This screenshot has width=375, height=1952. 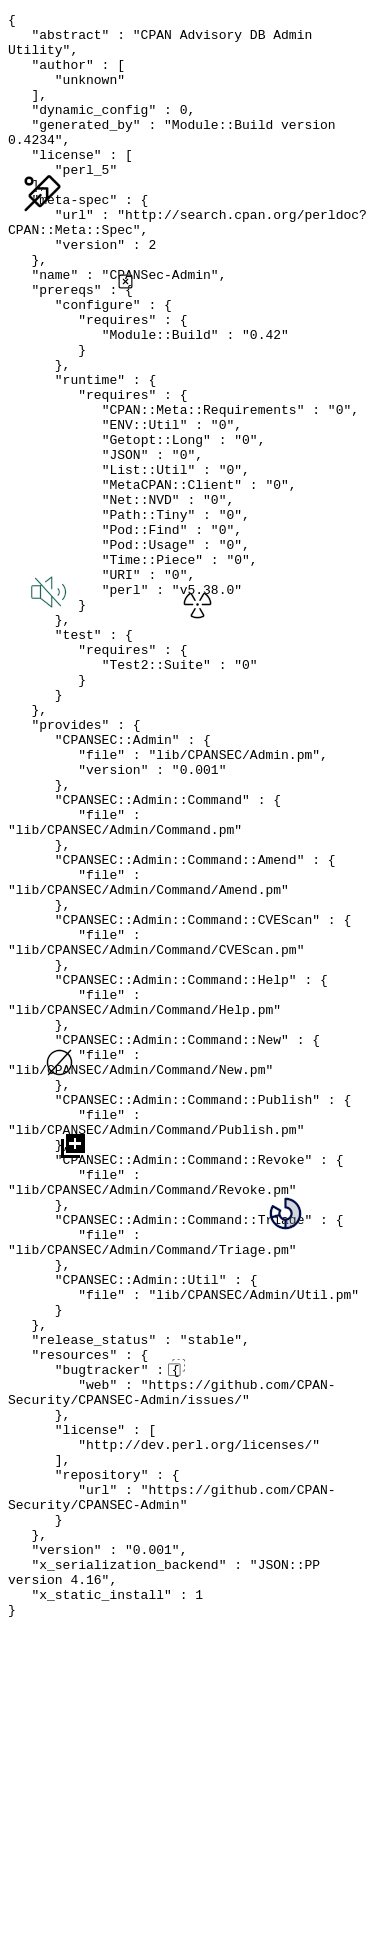 I want to click on add item to your library, so click(x=73, y=1146).